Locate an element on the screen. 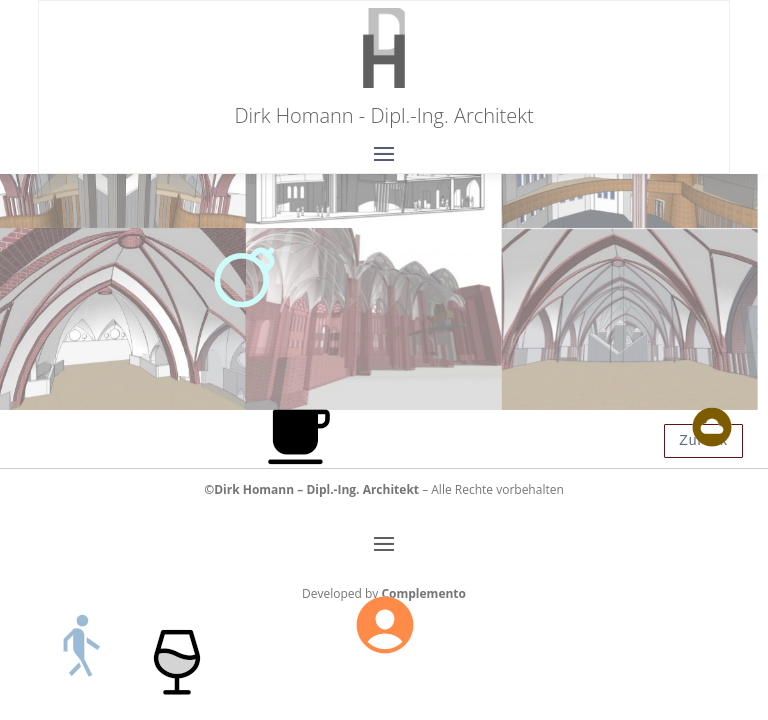 Image resolution: width=768 pixels, height=720 pixels. indicates a destructive or dangerous action is located at coordinates (244, 277).